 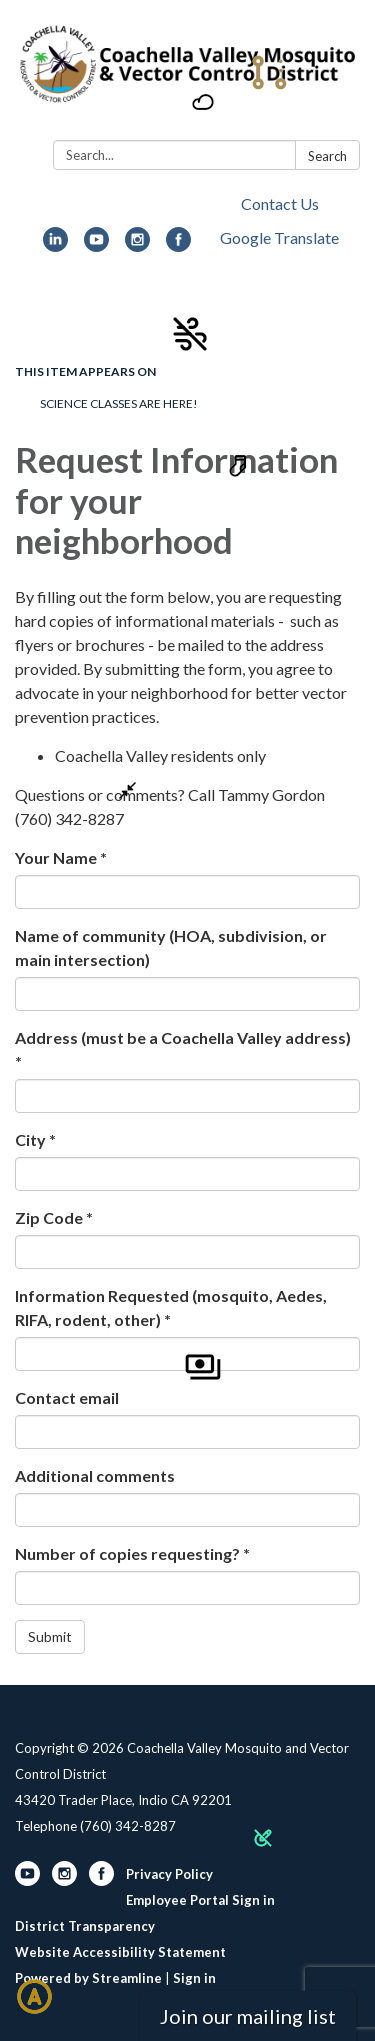 What do you see at coordinates (203, 102) in the screenshot?
I see `access cloud storage` at bounding box center [203, 102].